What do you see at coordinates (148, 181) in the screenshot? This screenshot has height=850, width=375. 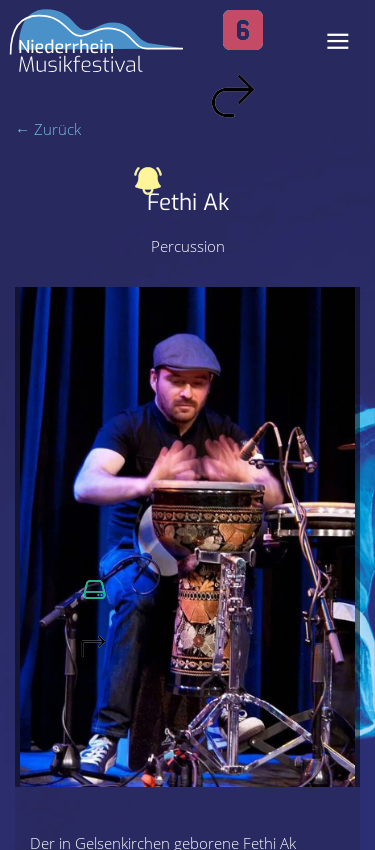 I see `new notification alert` at bounding box center [148, 181].